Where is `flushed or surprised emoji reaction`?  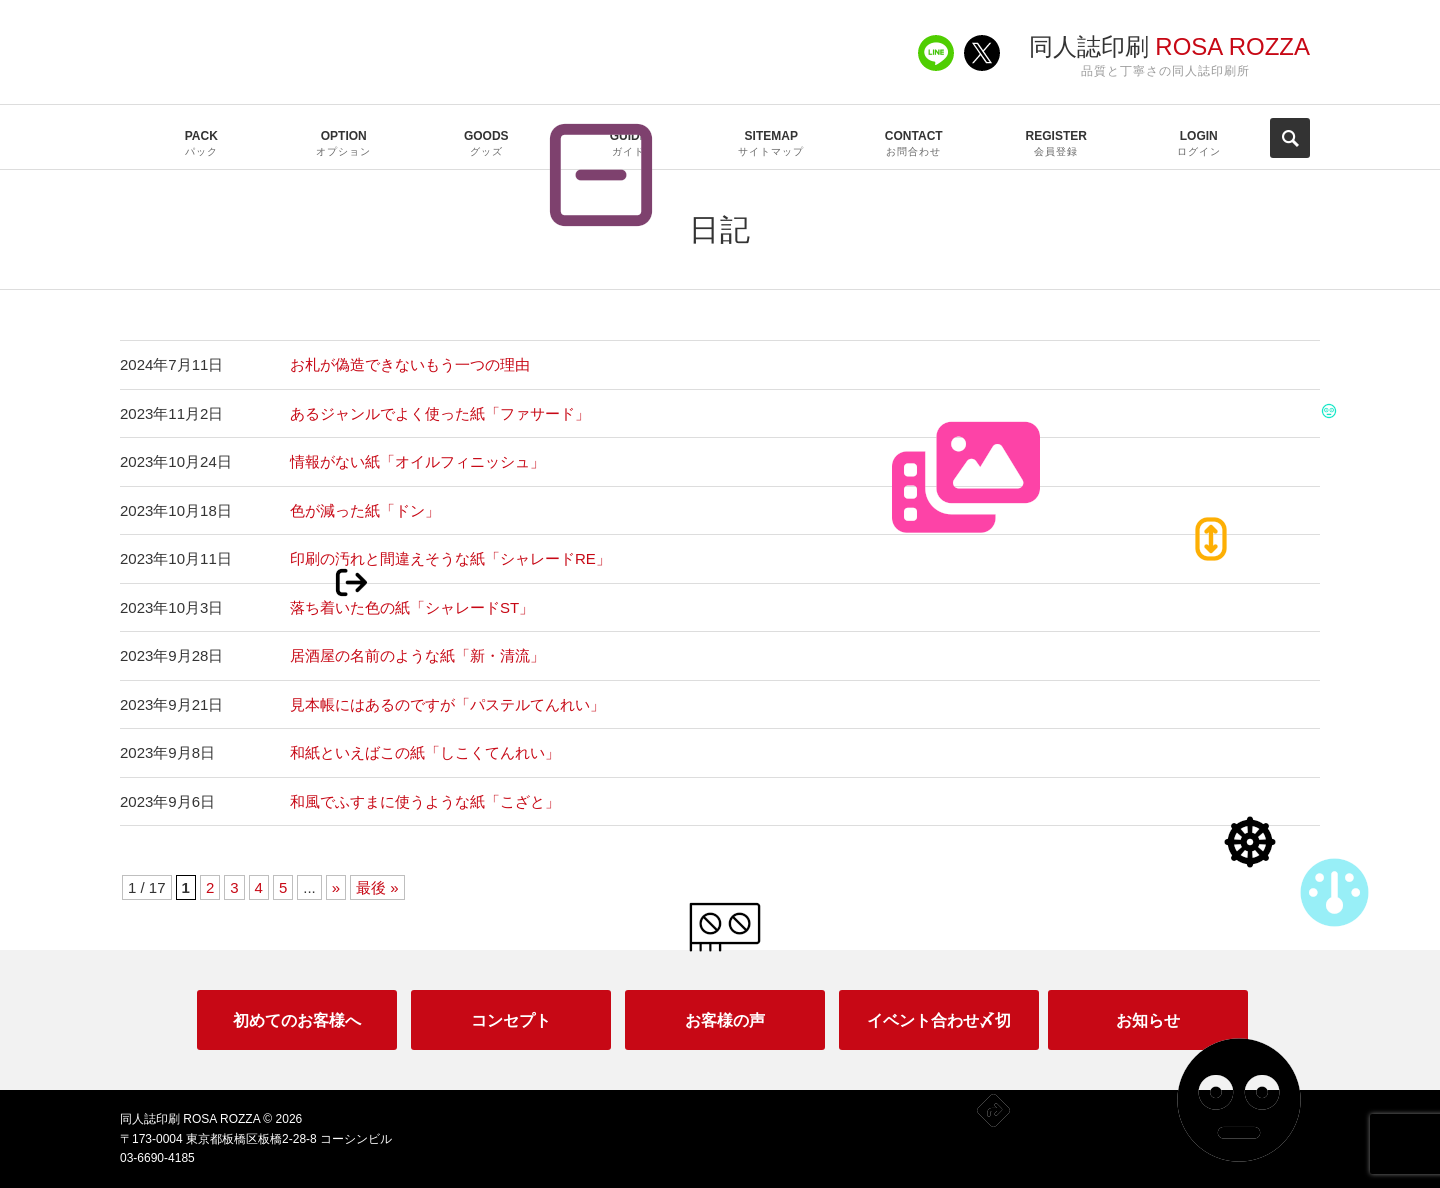 flushed or surprised emoji reaction is located at coordinates (1329, 411).